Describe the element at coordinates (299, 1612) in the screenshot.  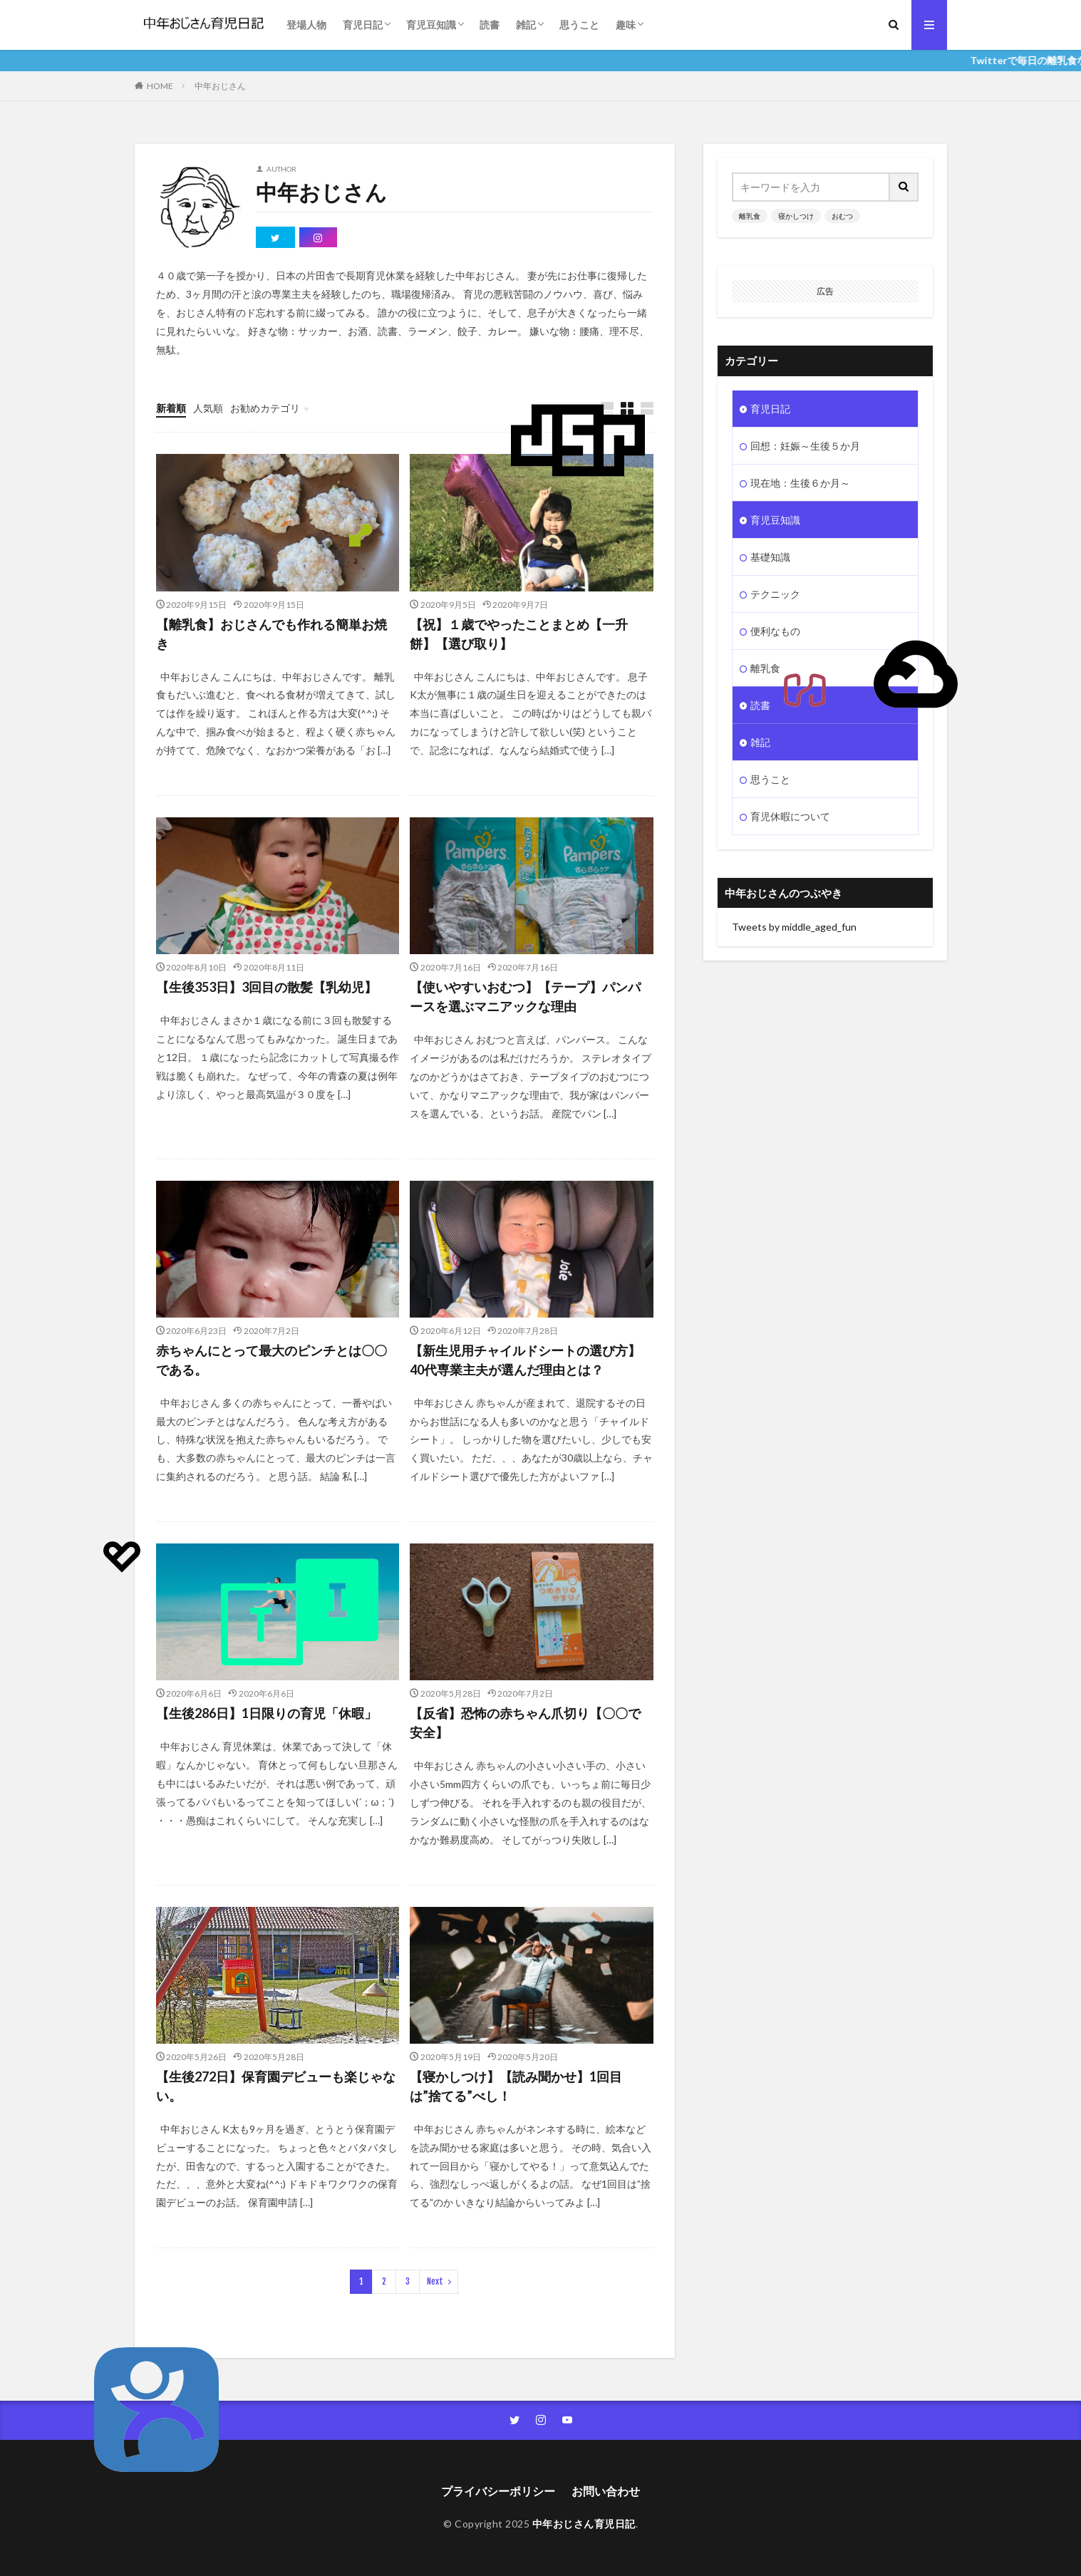
I see `open the TuneIn radio app` at that location.